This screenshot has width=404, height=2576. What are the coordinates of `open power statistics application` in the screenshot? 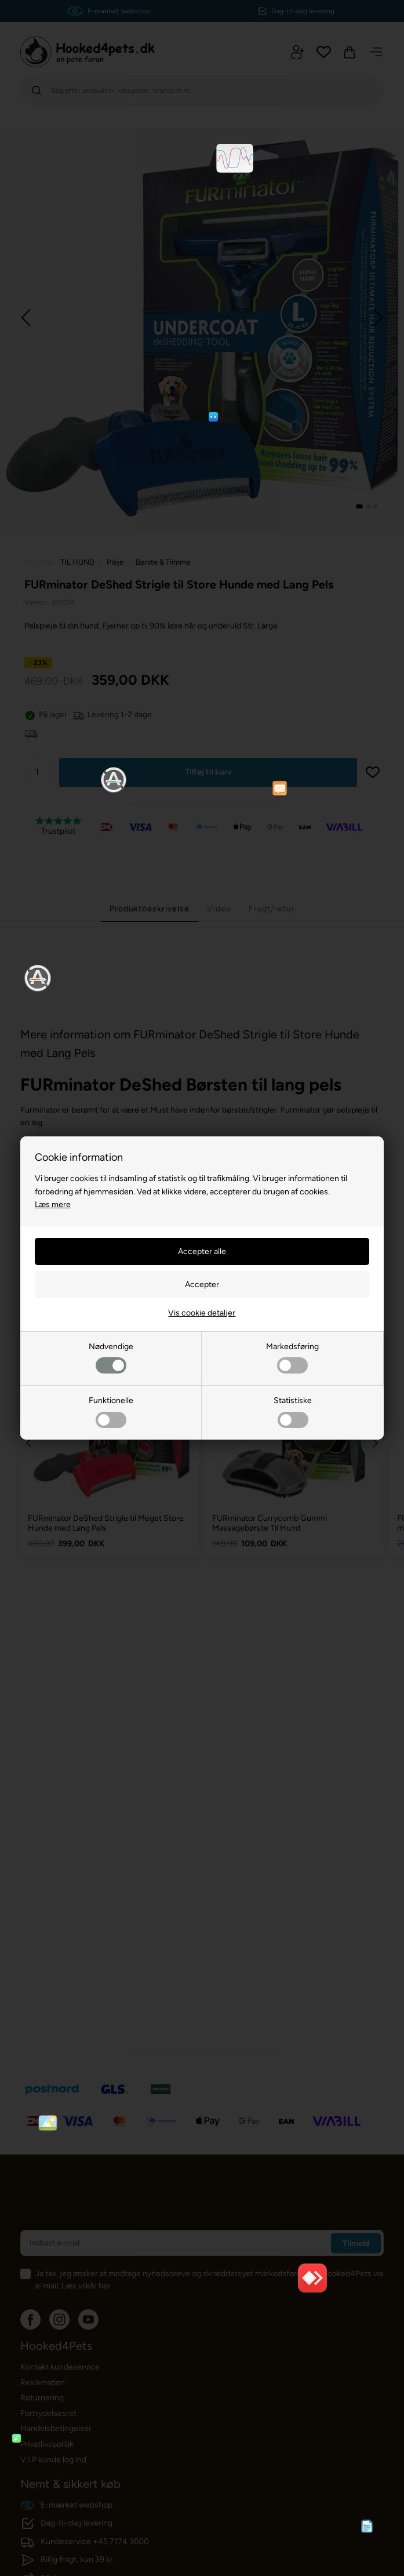 It's located at (235, 158).